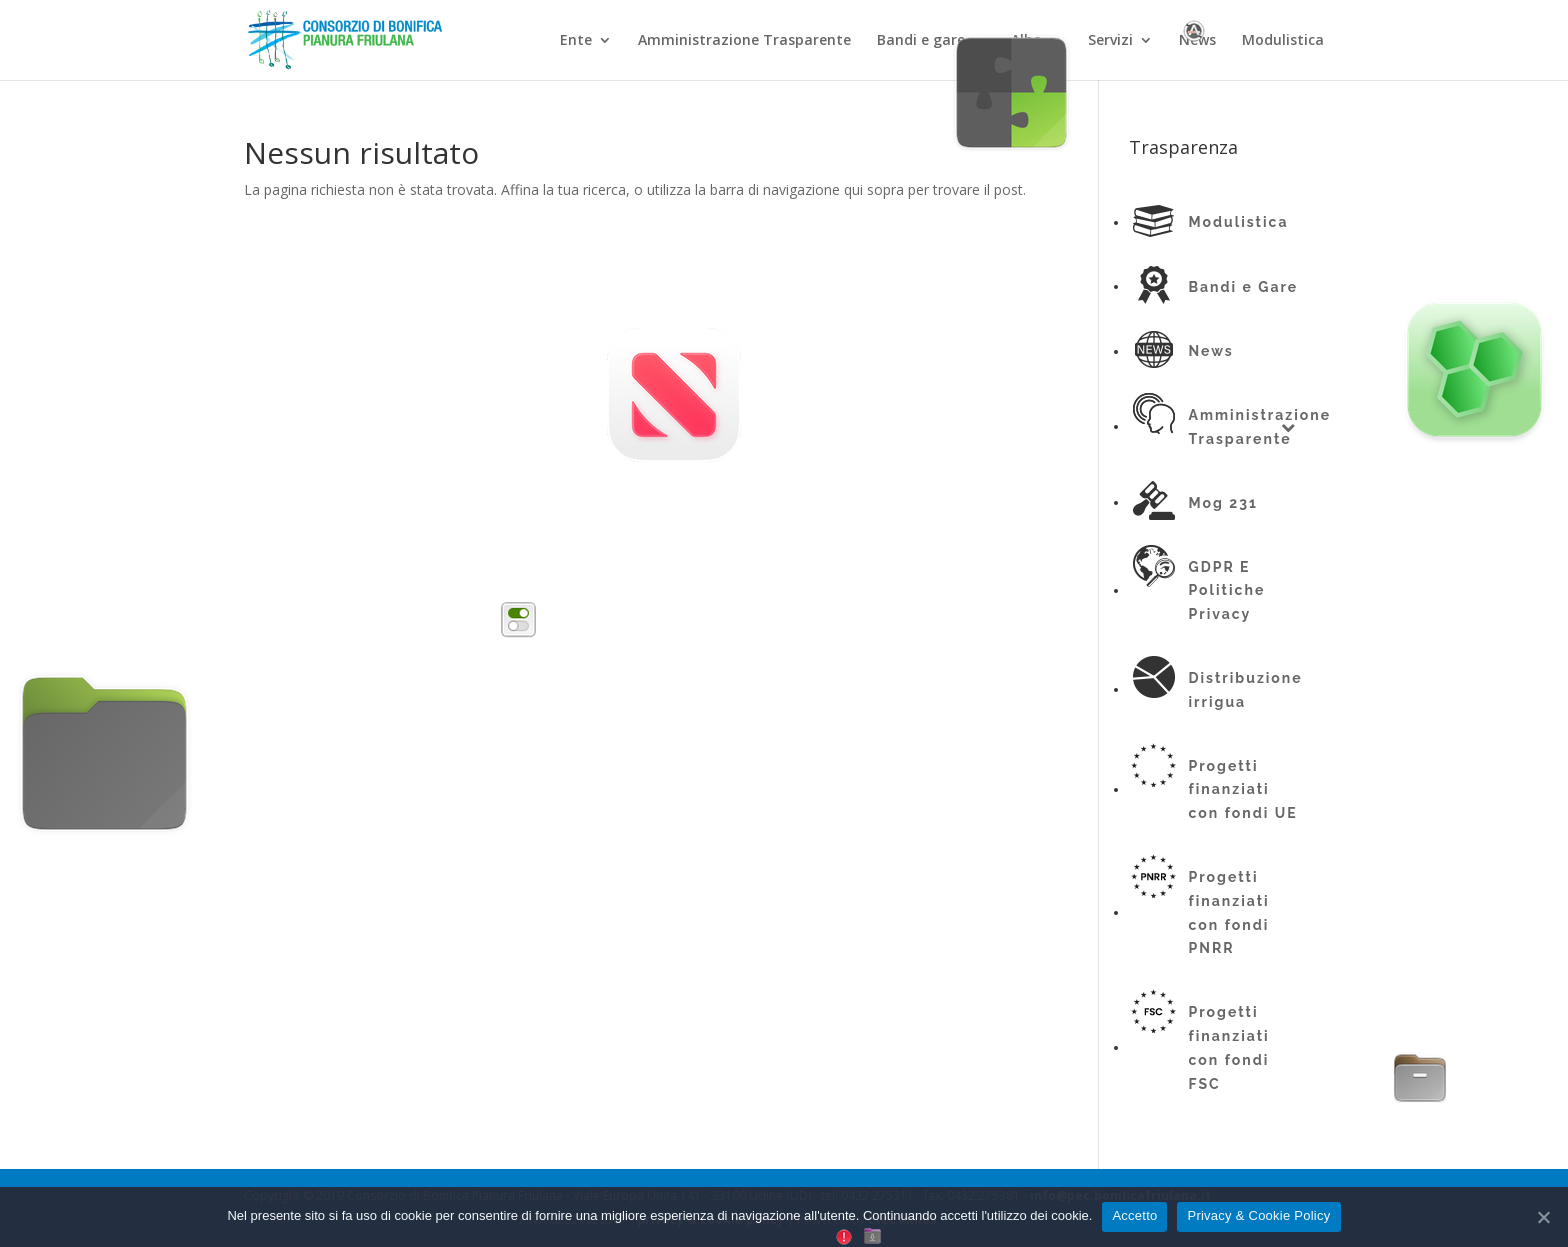 The height and width of the screenshot is (1247, 1568). I want to click on open a folder or directory, so click(104, 753).